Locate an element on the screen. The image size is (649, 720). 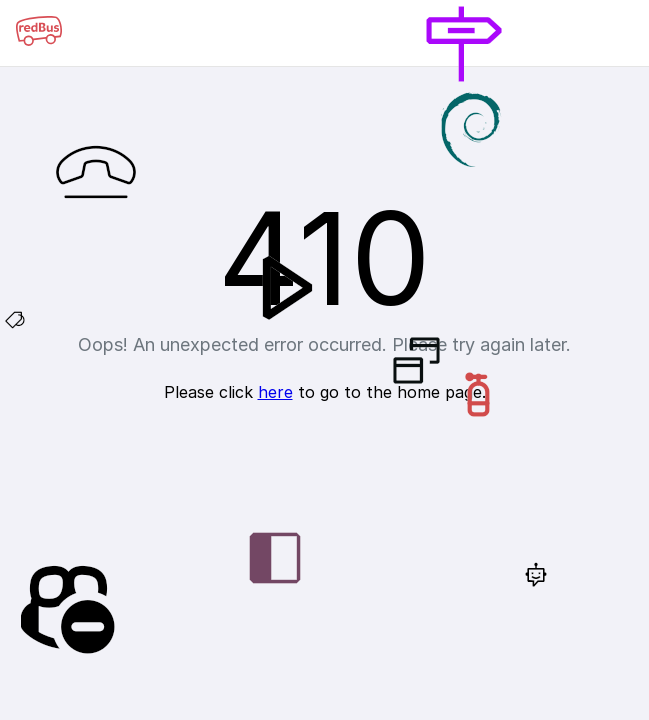
open a debian linux terminal session is located at coordinates (478, 129).